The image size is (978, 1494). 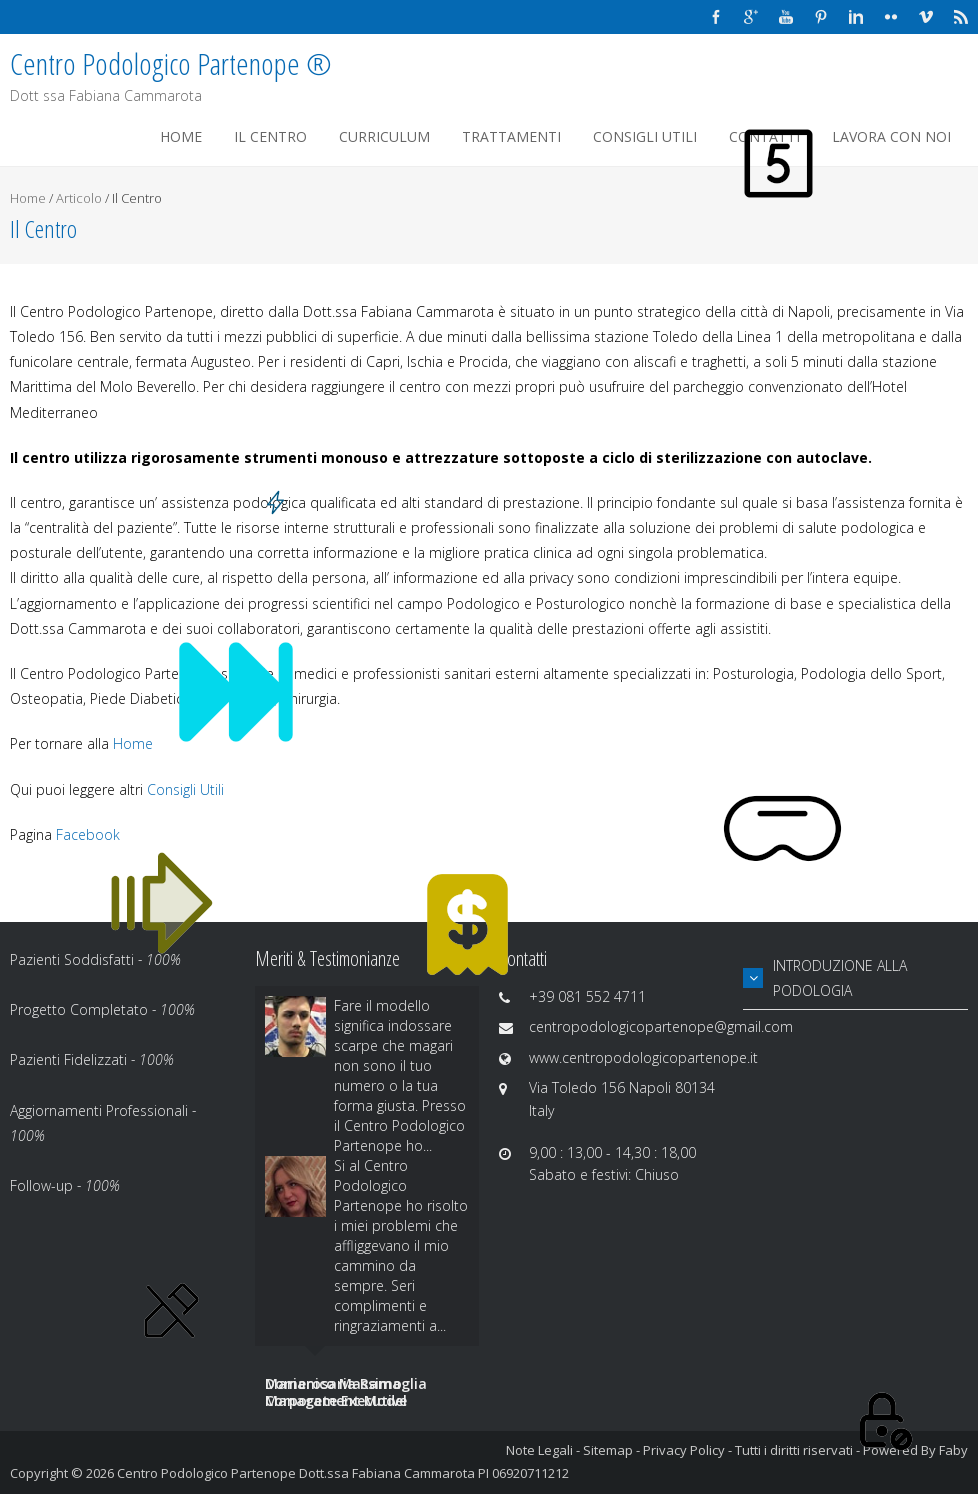 What do you see at coordinates (778, 163) in the screenshot?
I see `indicates step 5 in a numbered sequence` at bounding box center [778, 163].